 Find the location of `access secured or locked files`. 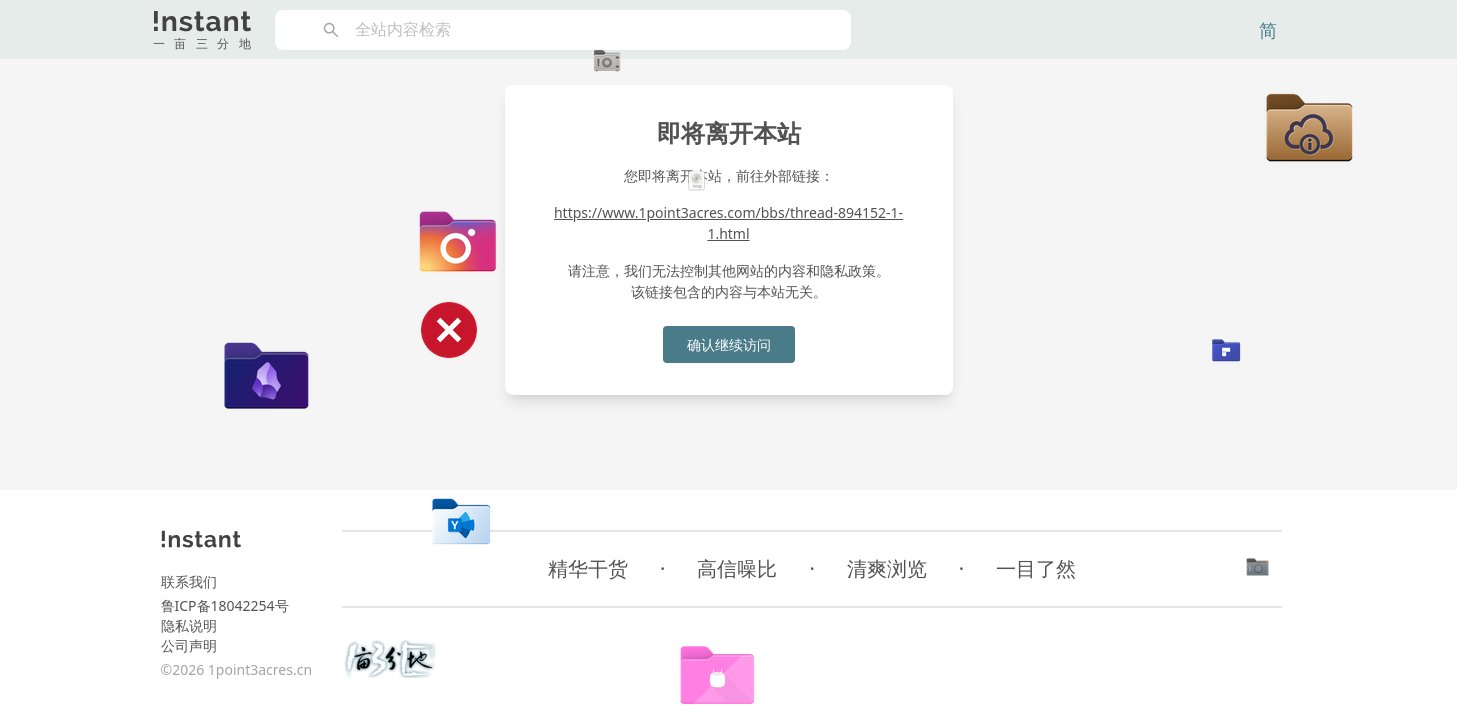

access secured or locked files is located at coordinates (1257, 567).